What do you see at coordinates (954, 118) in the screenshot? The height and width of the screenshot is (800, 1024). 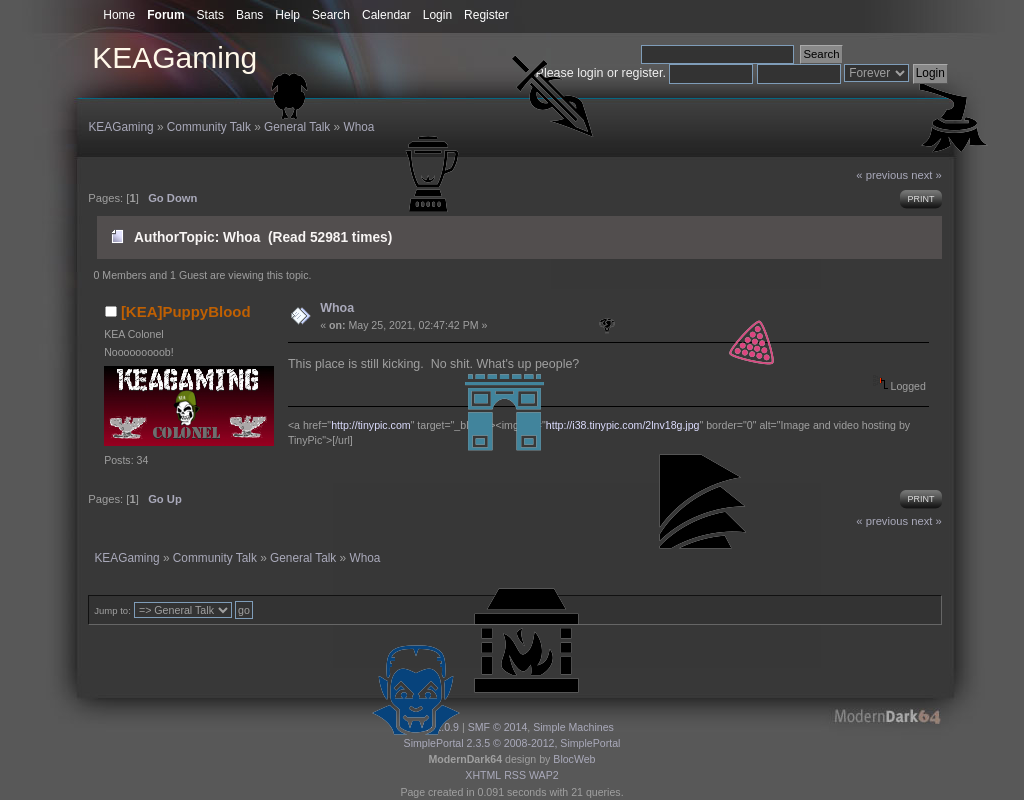 I see `access woodcutting or lumber resources` at bounding box center [954, 118].